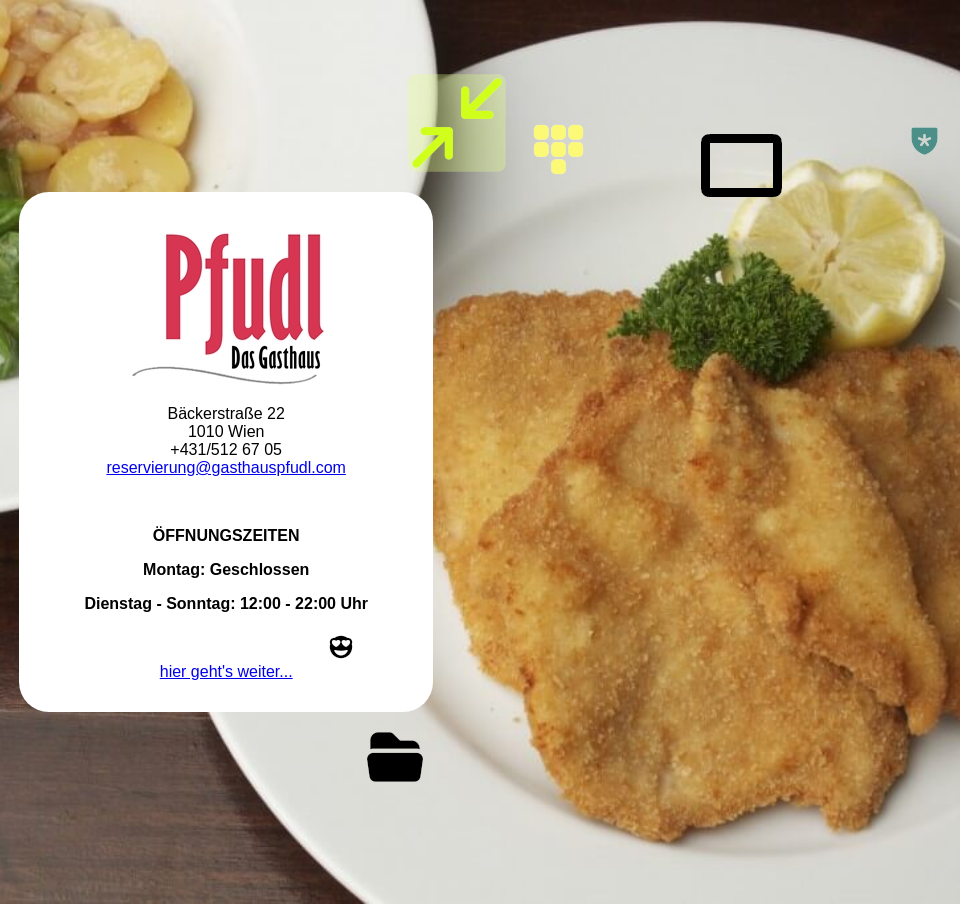 Image resolution: width=960 pixels, height=904 pixels. Describe the element at coordinates (341, 647) in the screenshot. I see `react with love or adoration` at that location.